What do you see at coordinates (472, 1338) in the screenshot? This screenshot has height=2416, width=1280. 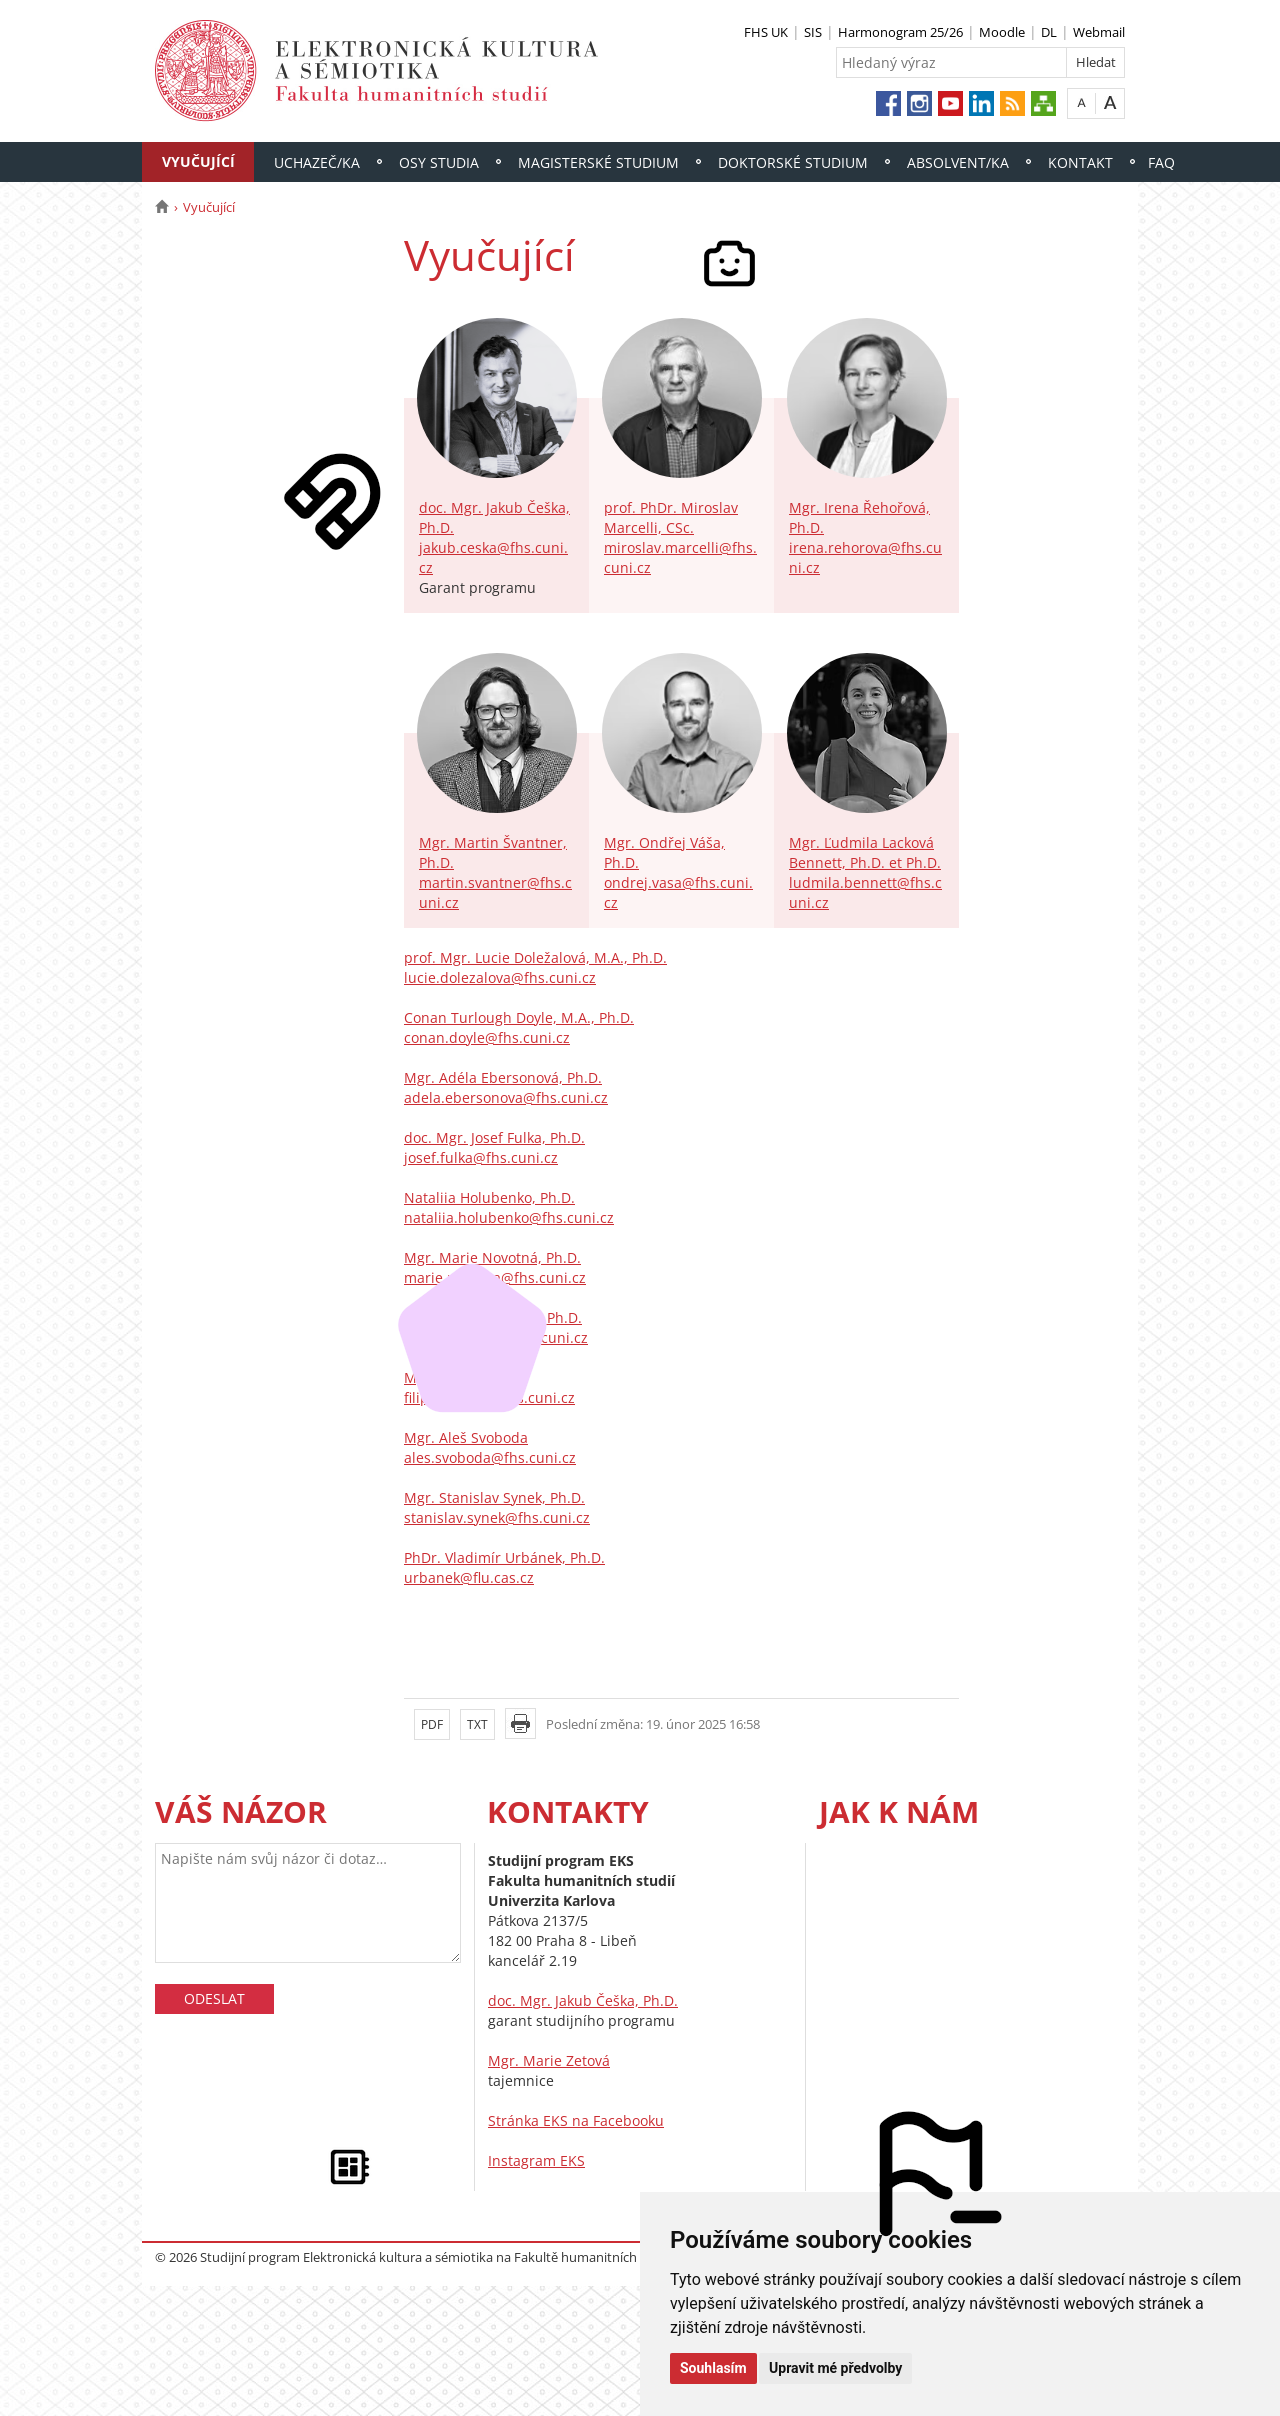 I see `indicates a pentagon shape or geometric element` at bounding box center [472, 1338].